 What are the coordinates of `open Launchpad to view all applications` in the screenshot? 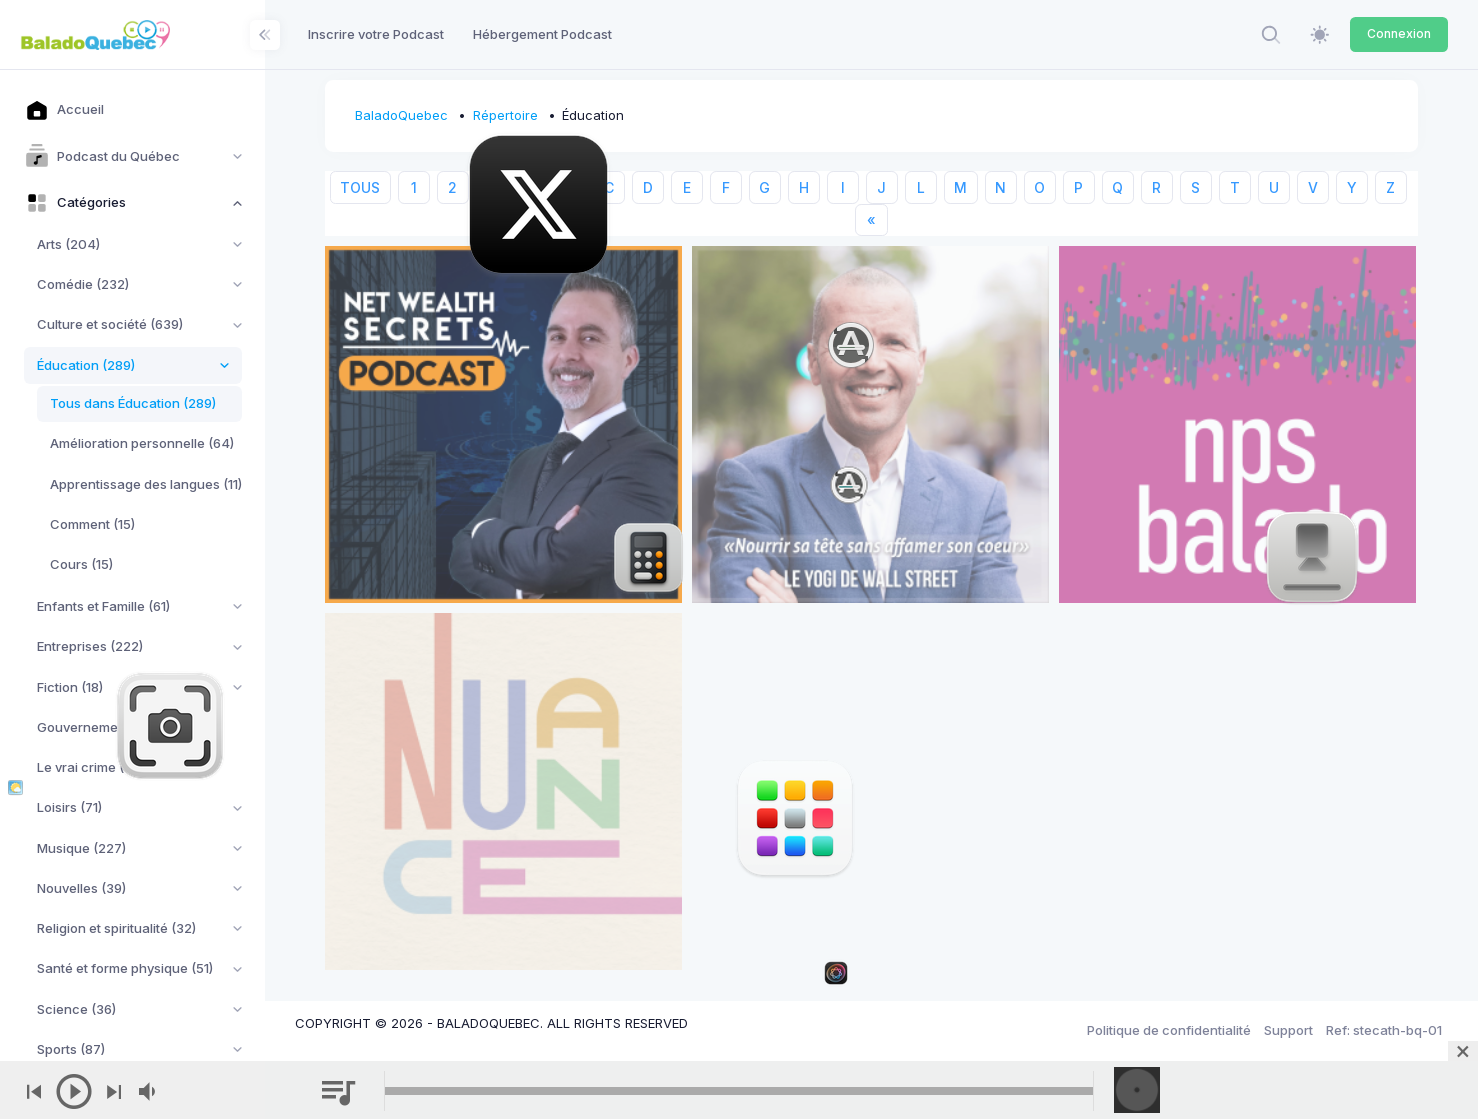 It's located at (795, 818).